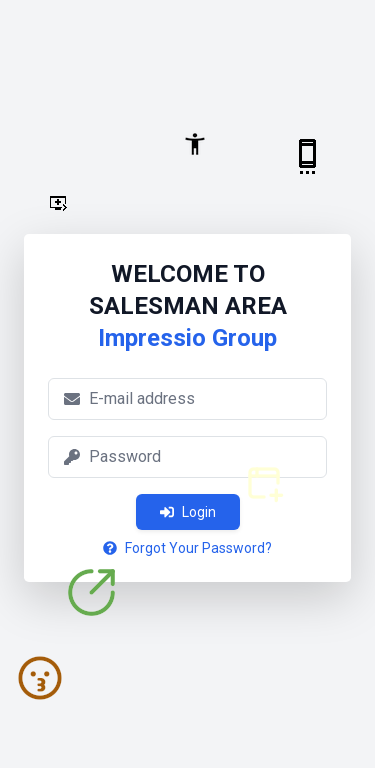 The image size is (375, 768). I want to click on add to play next in queue, so click(58, 203).